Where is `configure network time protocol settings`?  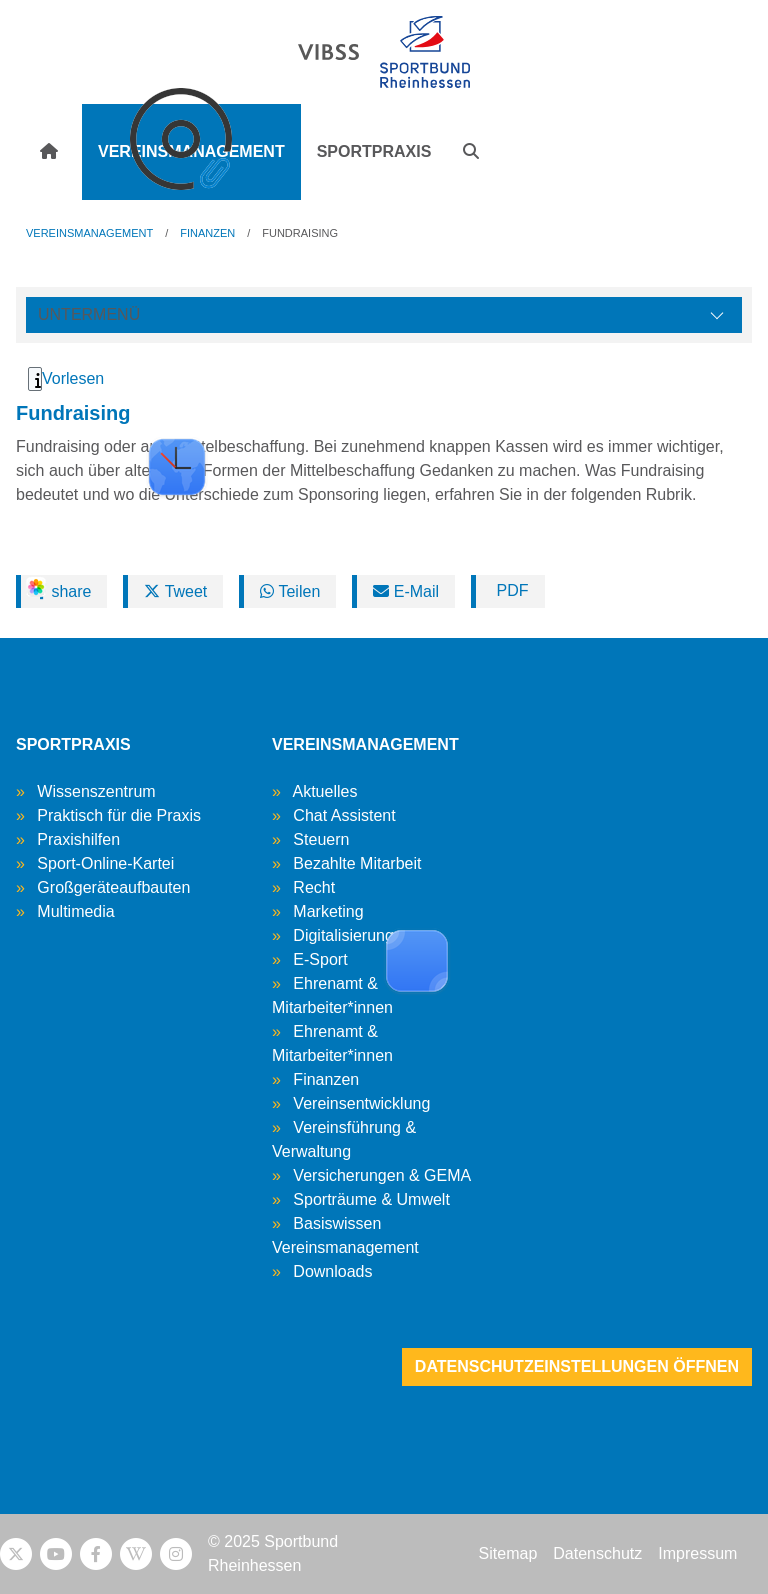 configure network time protocol settings is located at coordinates (177, 468).